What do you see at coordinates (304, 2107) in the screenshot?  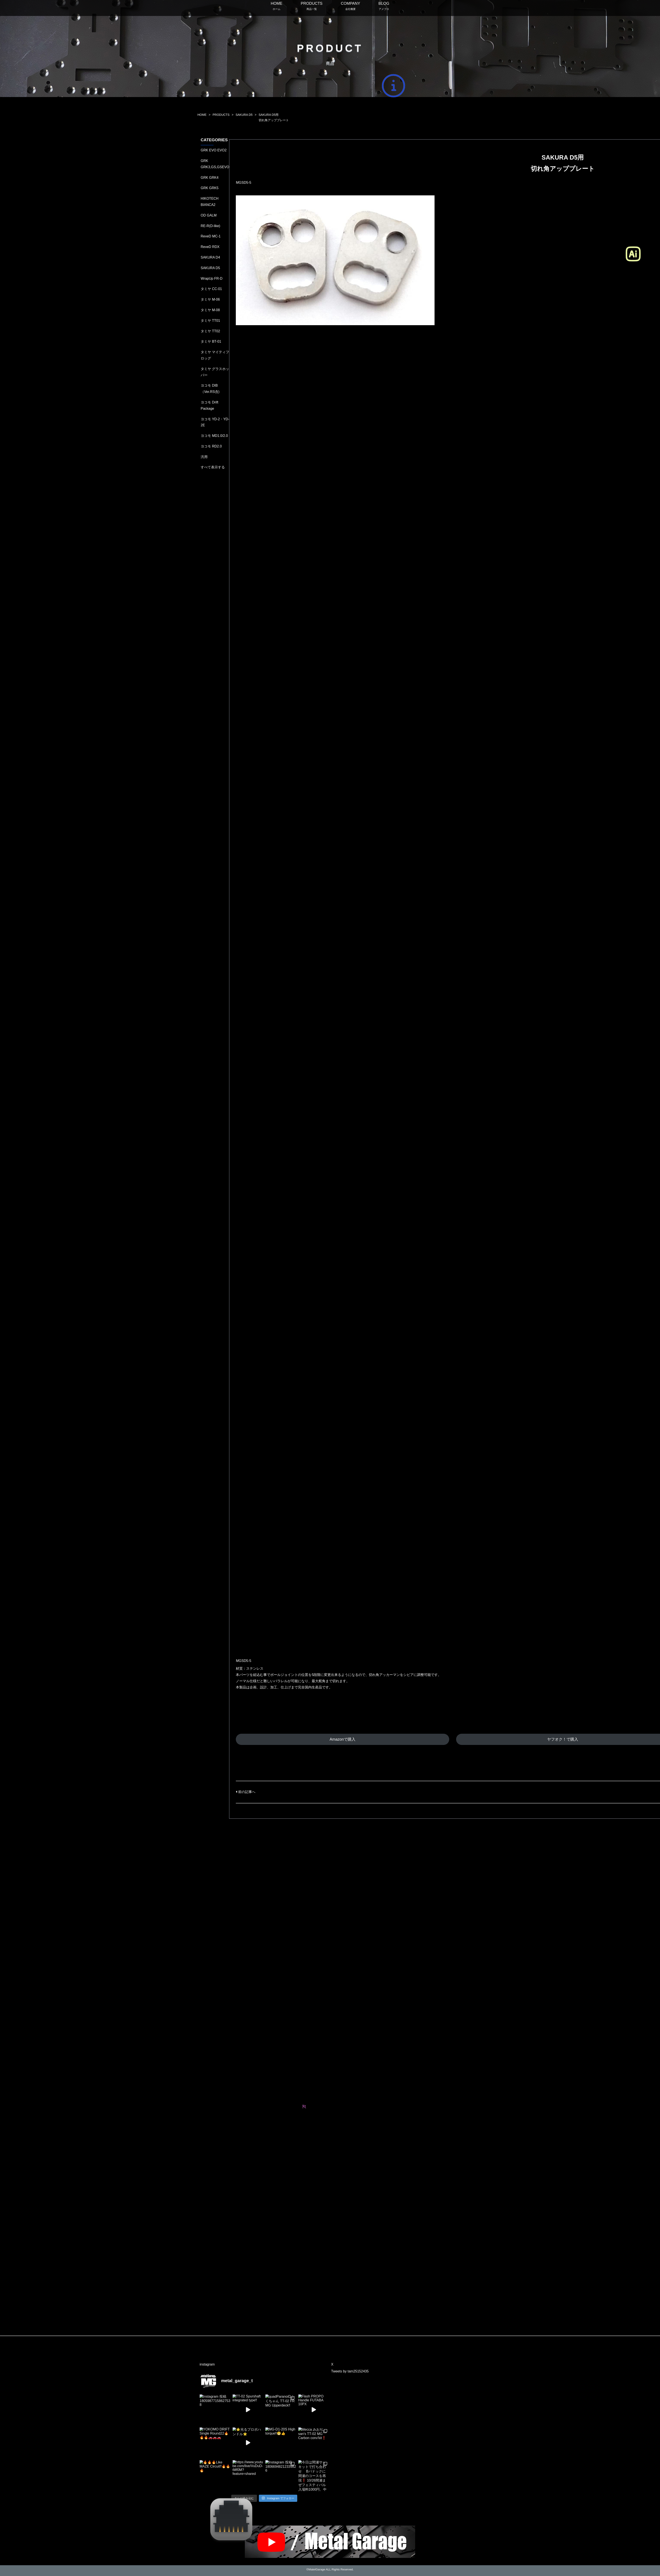 I see `disable flag or marker` at bounding box center [304, 2107].